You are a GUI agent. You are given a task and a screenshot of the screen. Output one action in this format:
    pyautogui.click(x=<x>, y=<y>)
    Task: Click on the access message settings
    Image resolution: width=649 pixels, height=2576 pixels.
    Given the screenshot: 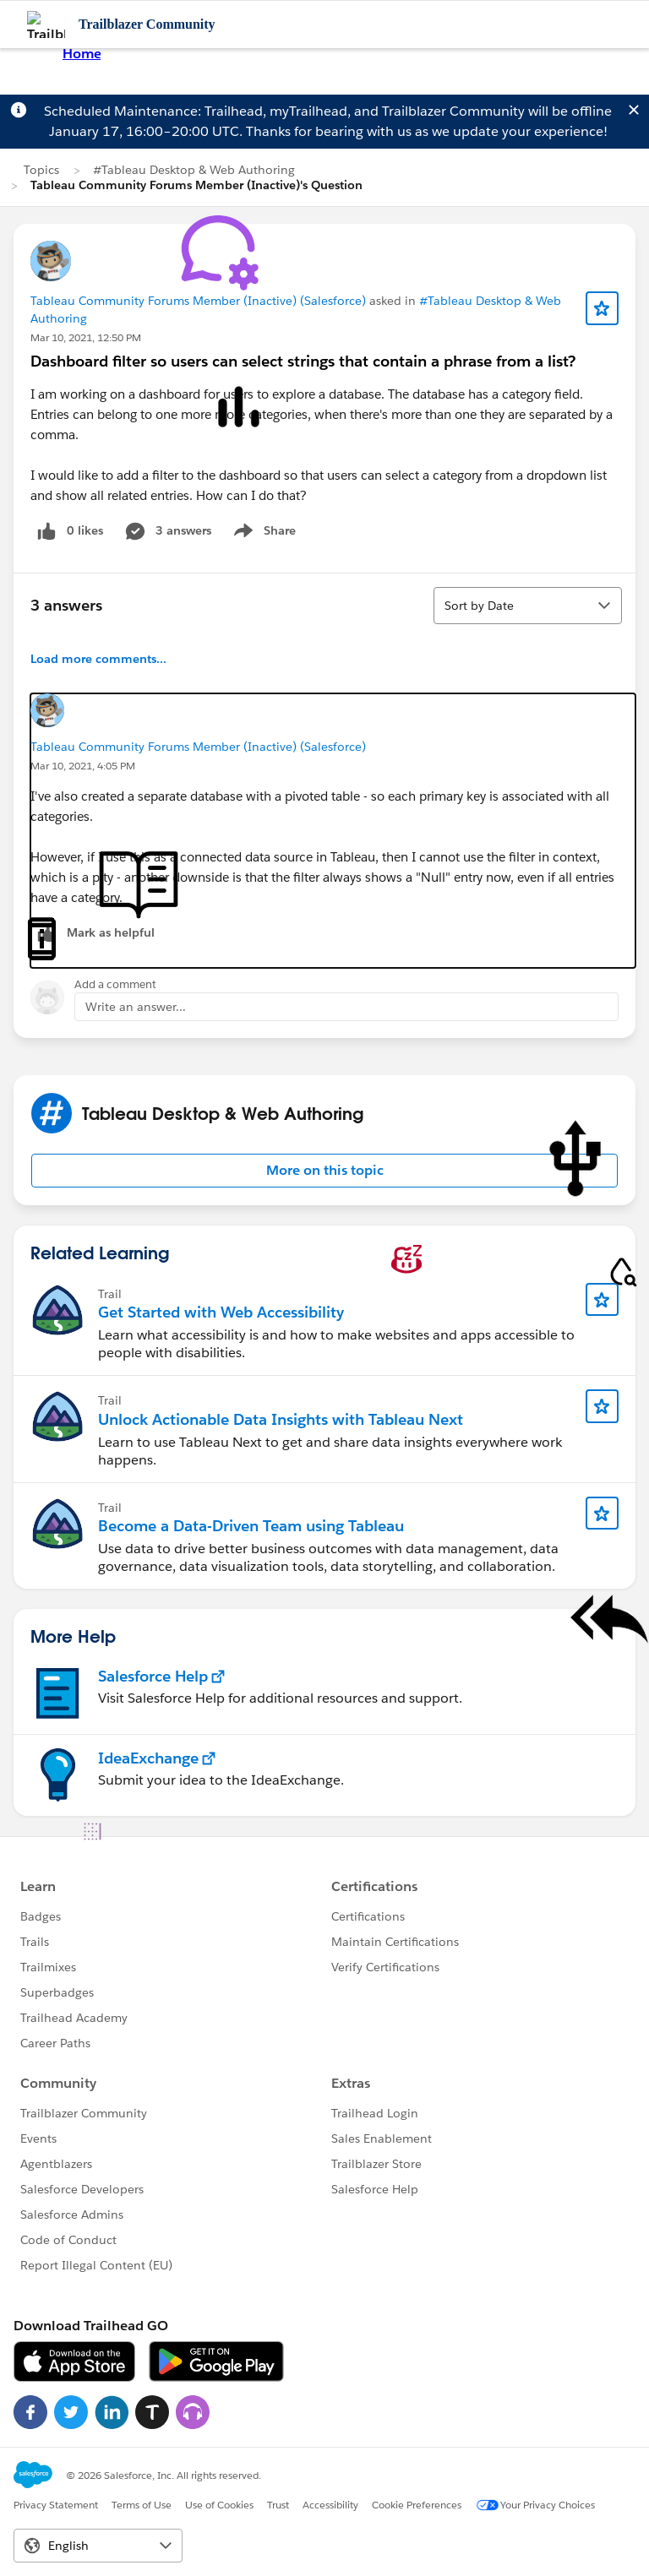 What is the action you would take?
    pyautogui.click(x=218, y=248)
    